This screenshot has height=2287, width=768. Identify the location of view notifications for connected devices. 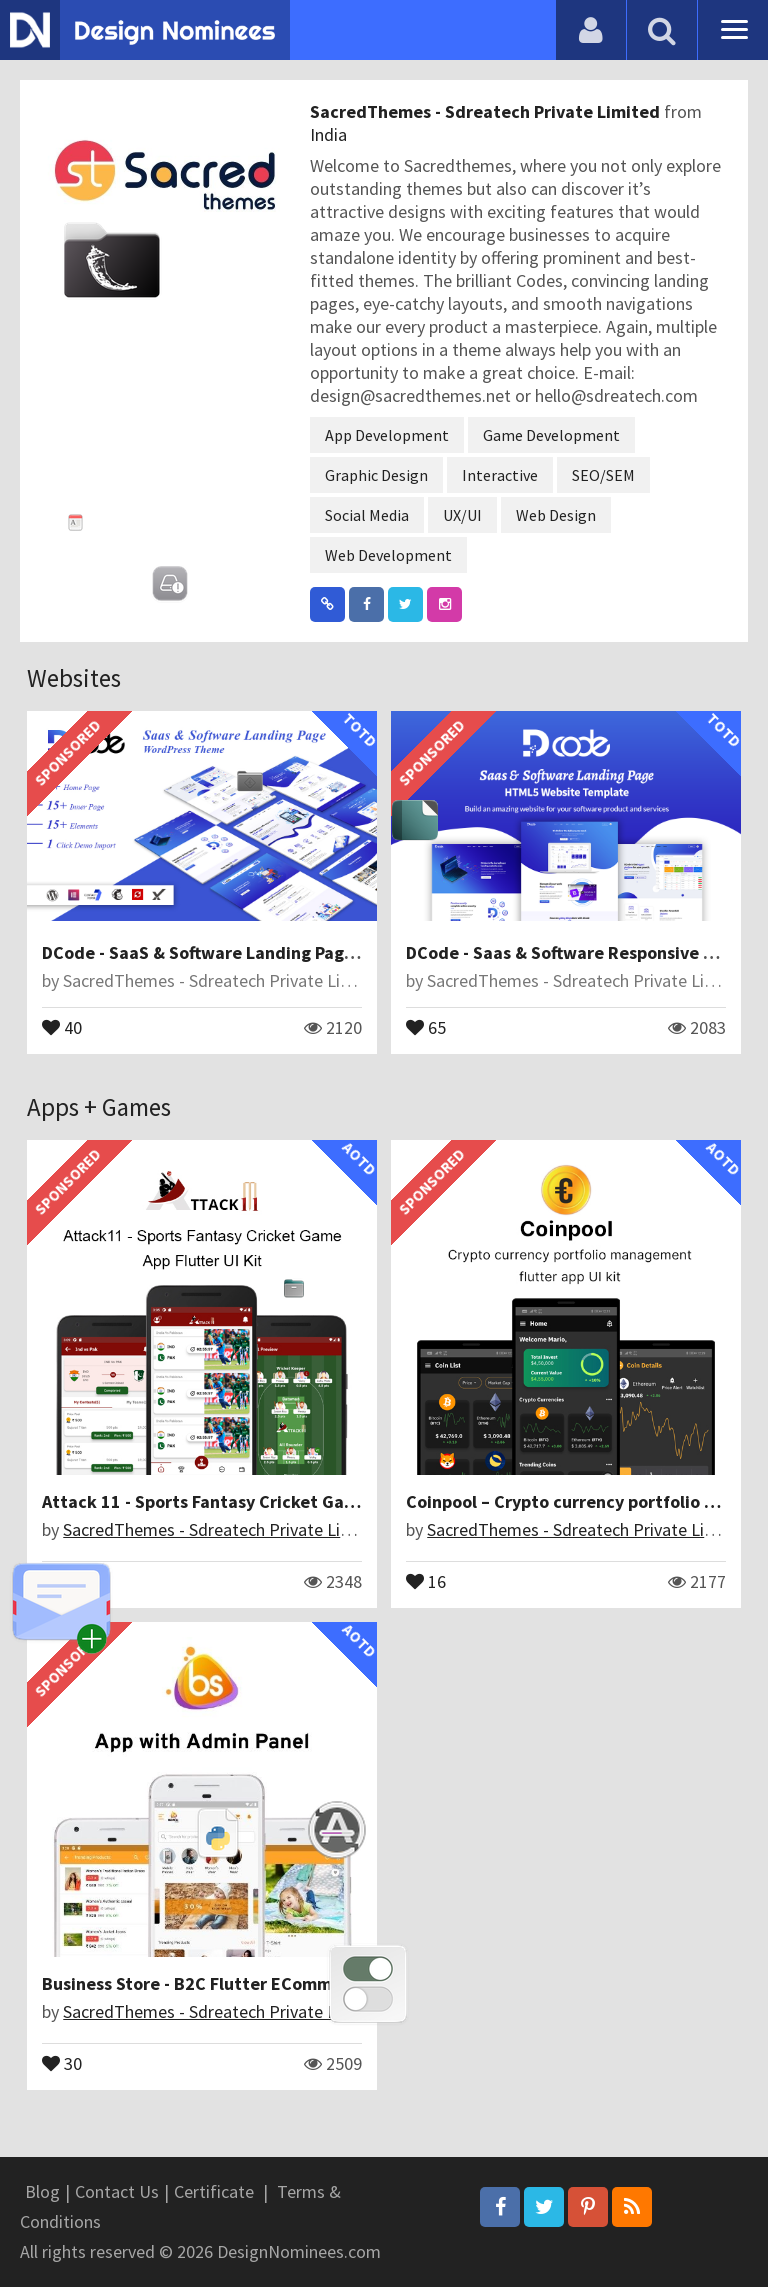
(170, 584).